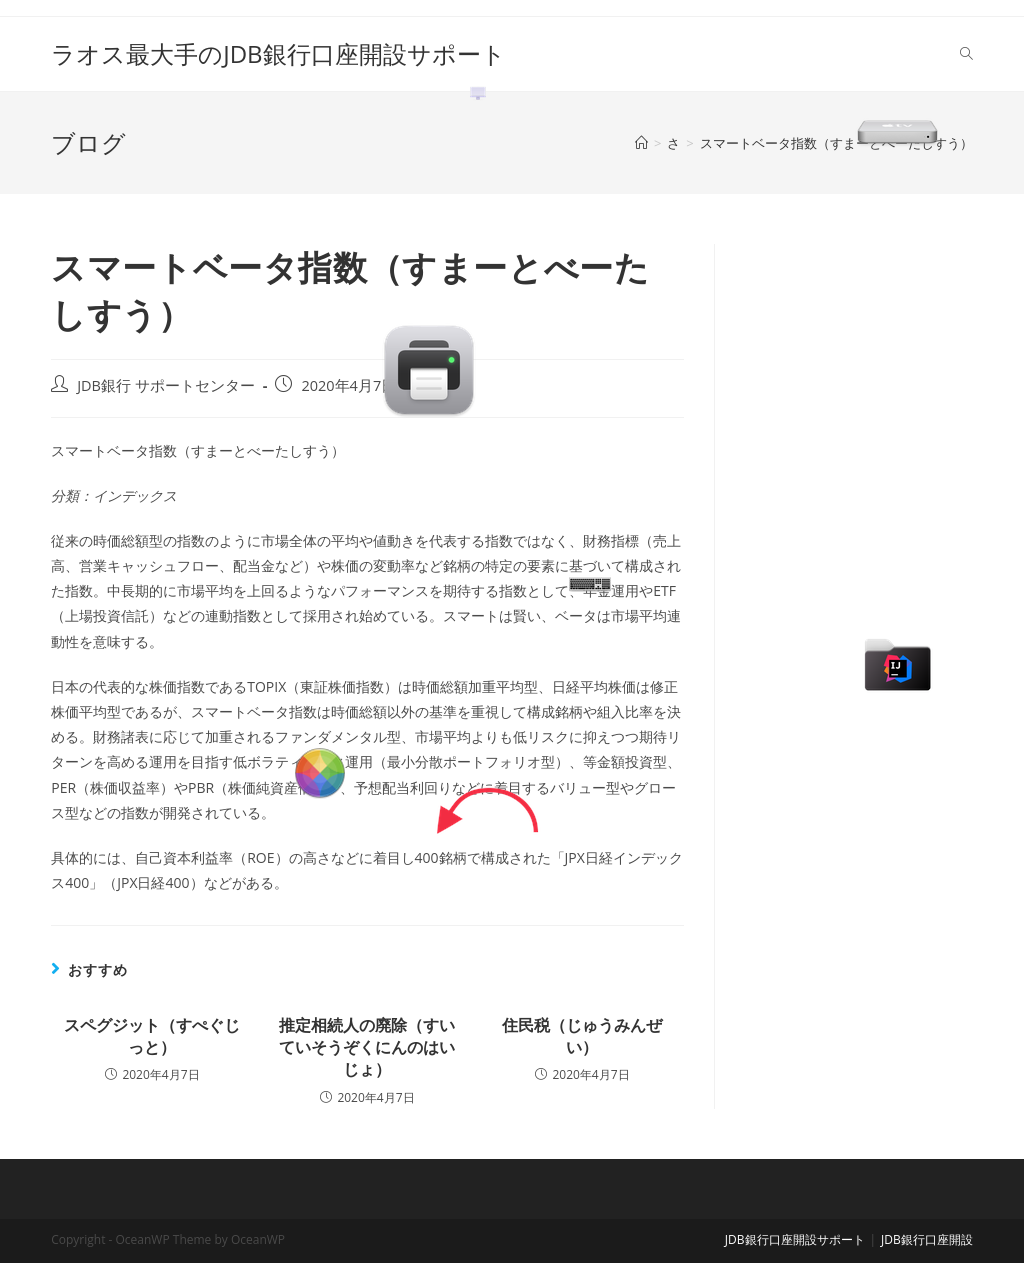 This screenshot has width=1024, height=1263. What do you see at coordinates (487, 810) in the screenshot?
I see `undo the last action` at bounding box center [487, 810].